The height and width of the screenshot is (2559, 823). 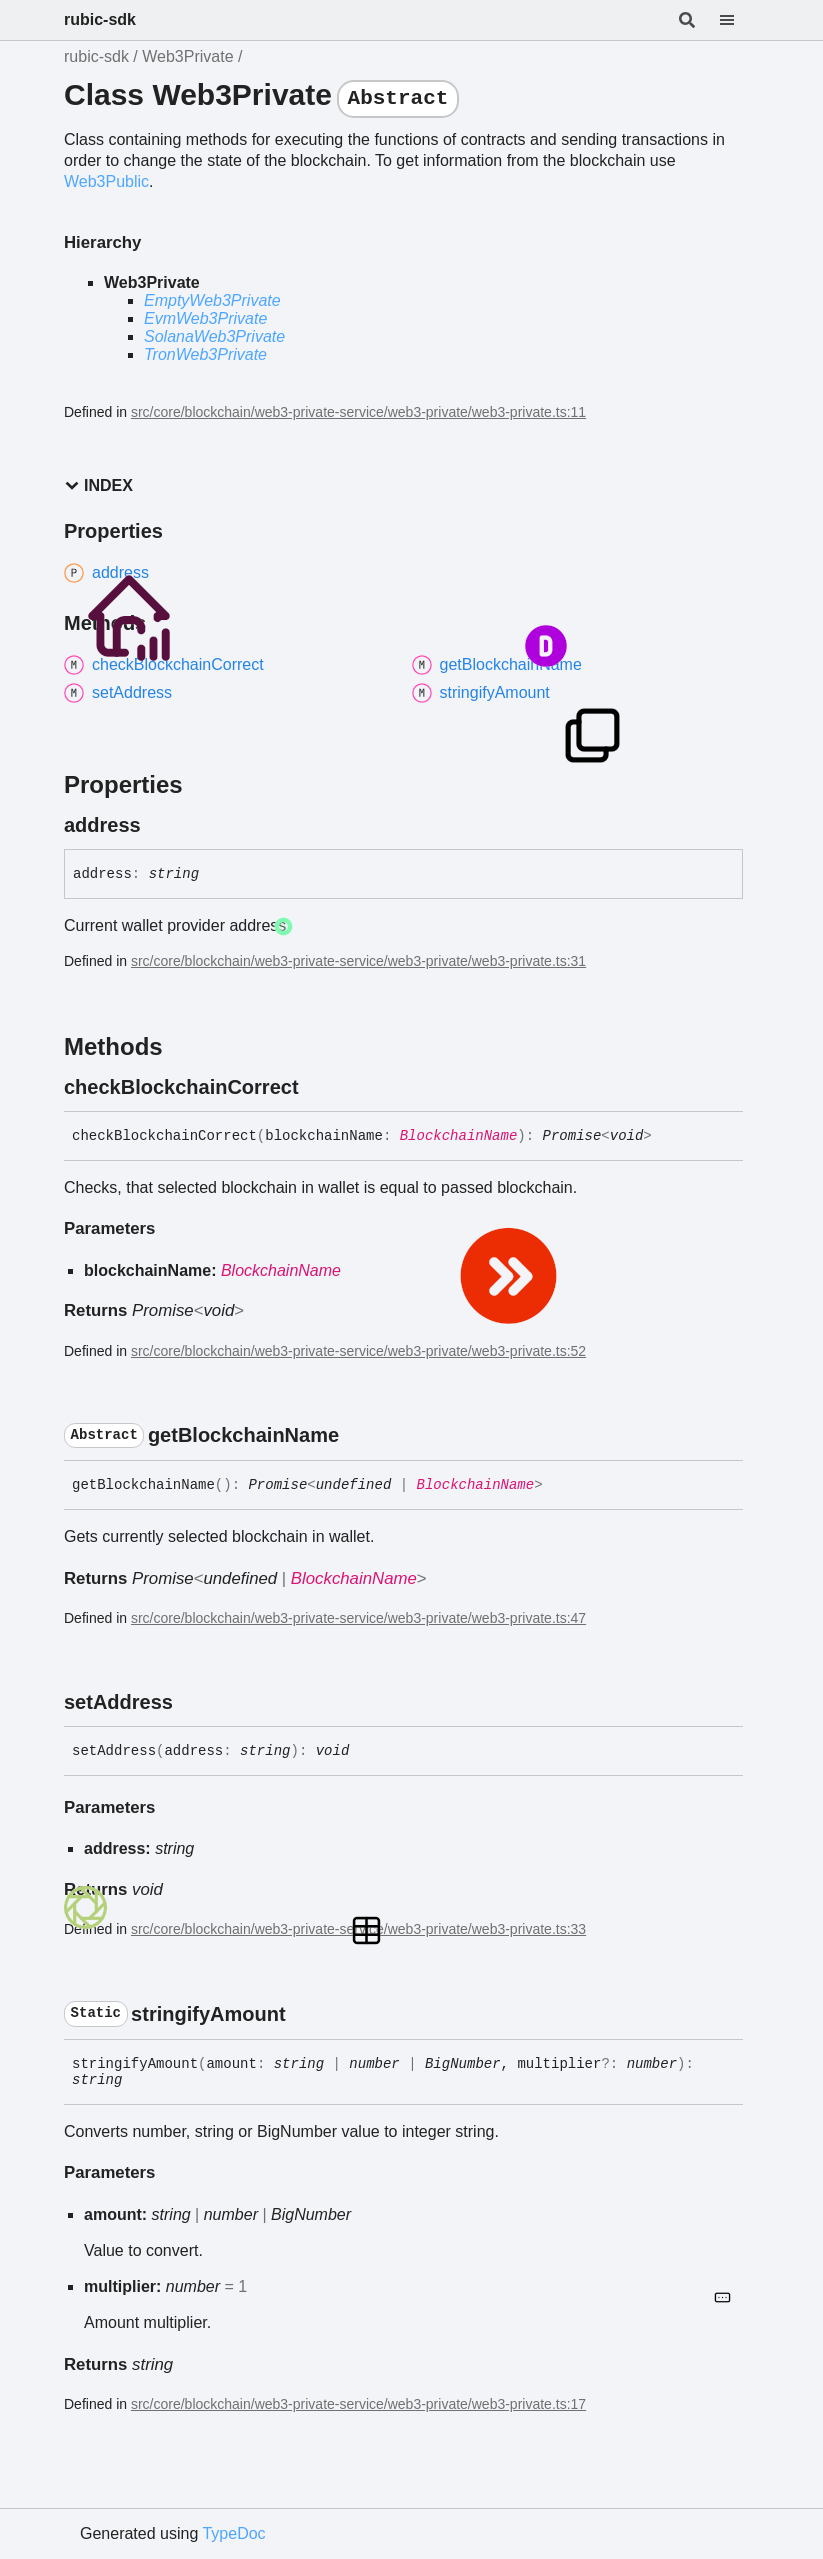 What do you see at coordinates (722, 2297) in the screenshot?
I see `indicates more options or actions available` at bounding box center [722, 2297].